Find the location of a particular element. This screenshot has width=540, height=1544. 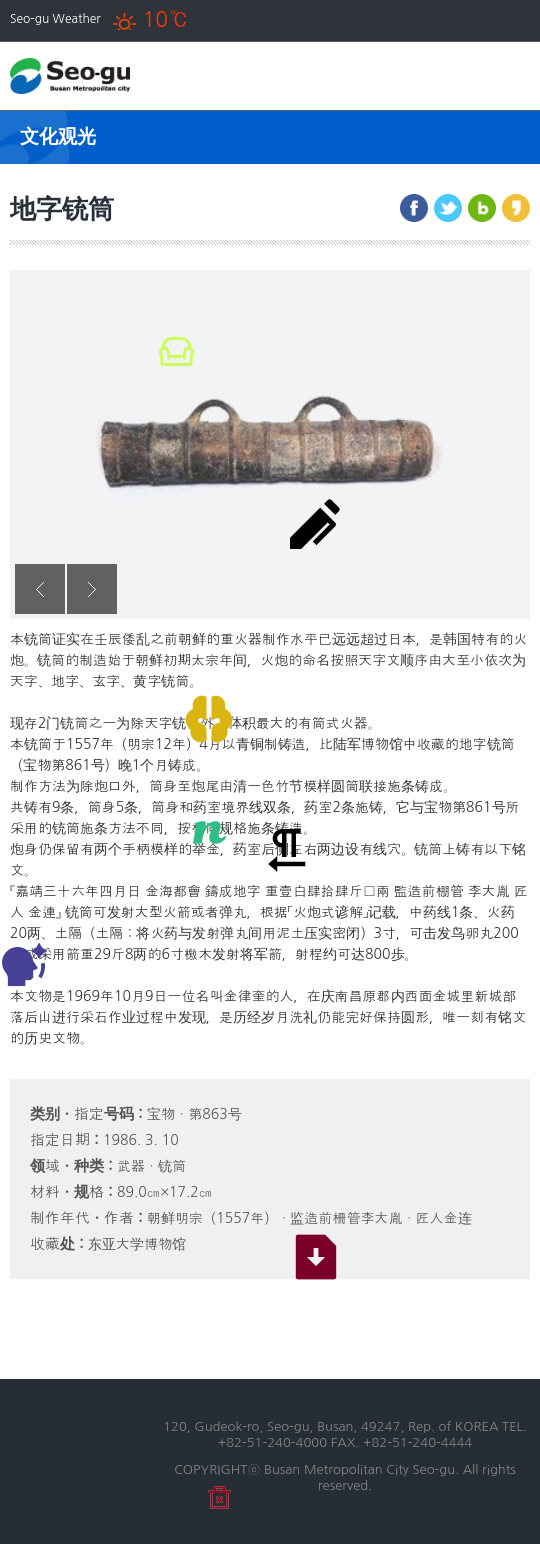

access AI or smart features is located at coordinates (209, 719).